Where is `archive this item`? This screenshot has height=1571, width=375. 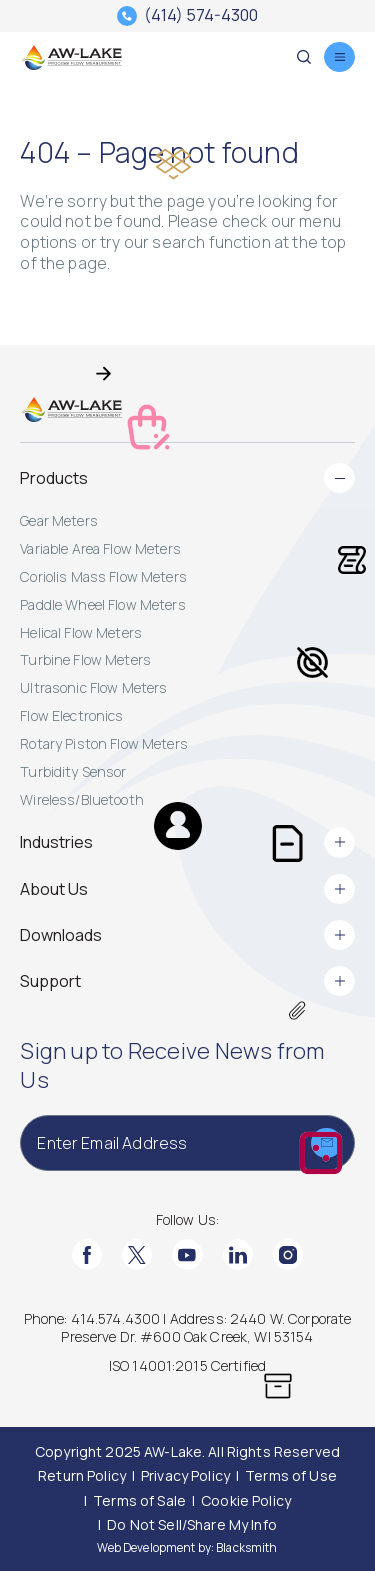
archive this item is located at coordinates (278, 1386).